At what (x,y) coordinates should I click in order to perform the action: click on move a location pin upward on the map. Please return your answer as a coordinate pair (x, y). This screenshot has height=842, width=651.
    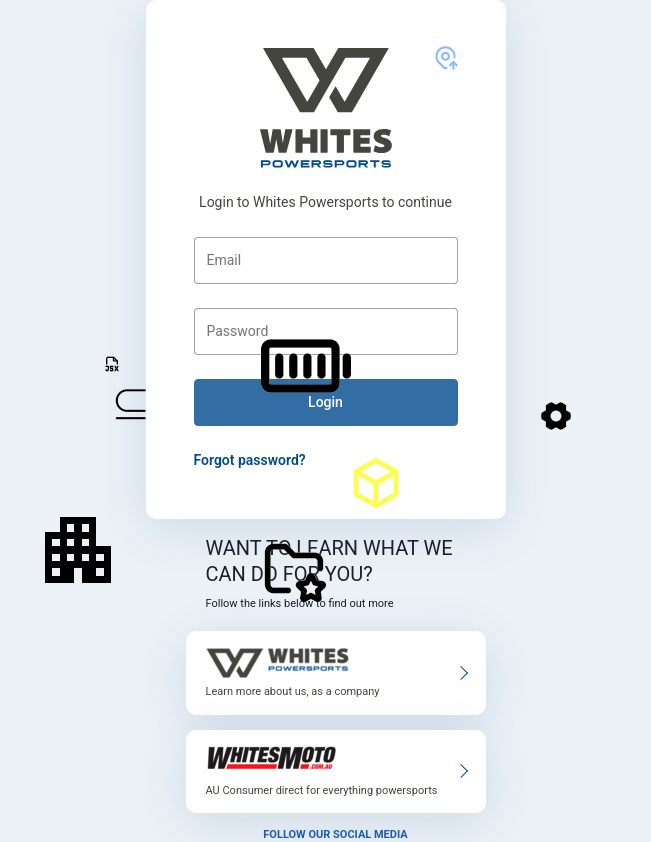
    Looking at the image, I should click on (445, 57).